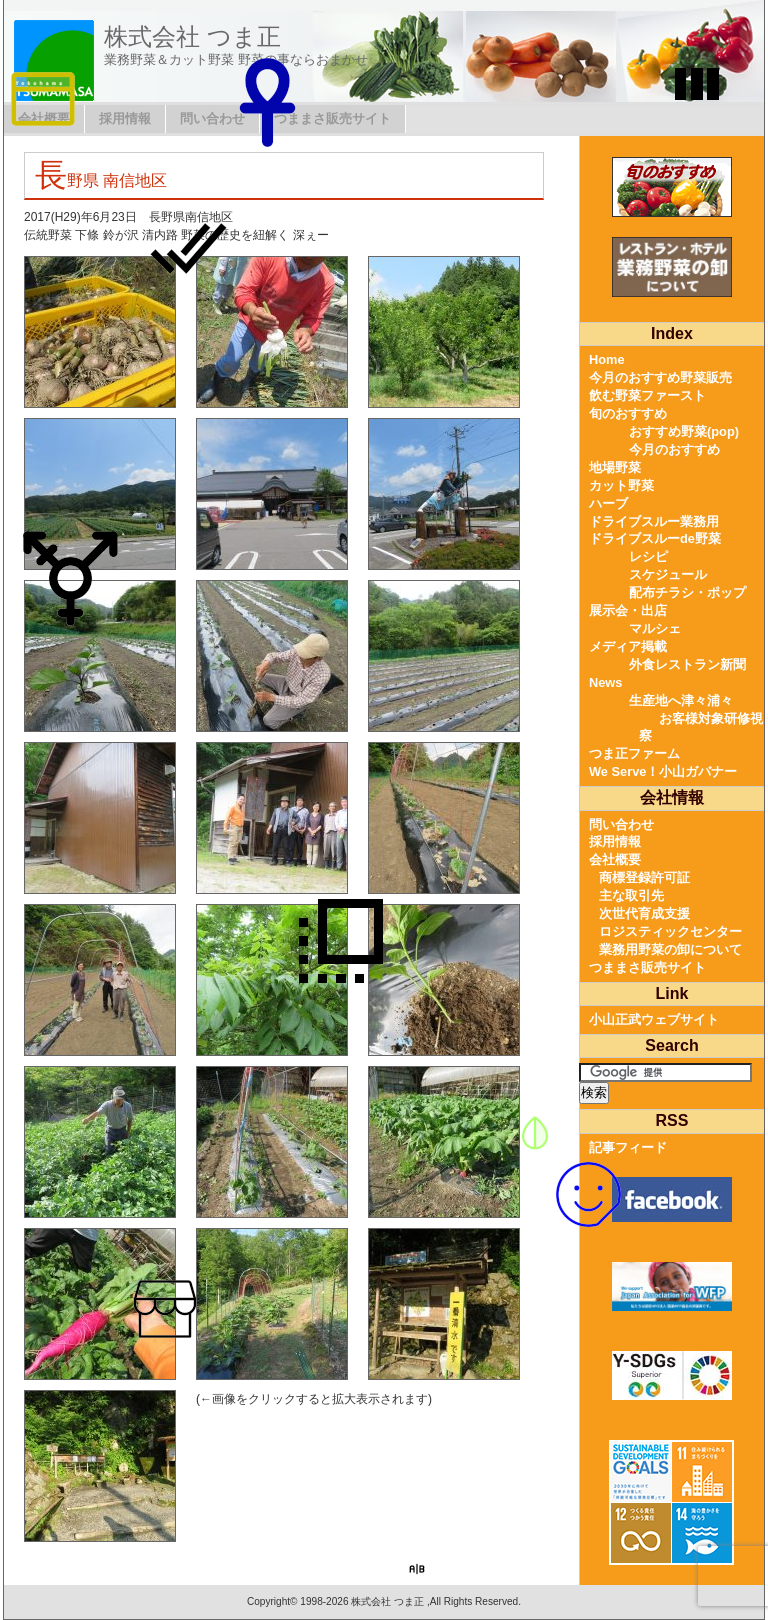 This screenshot has height=1620, width=768. I want to click on adjust opacity or transparency level, so click(535, 1134).